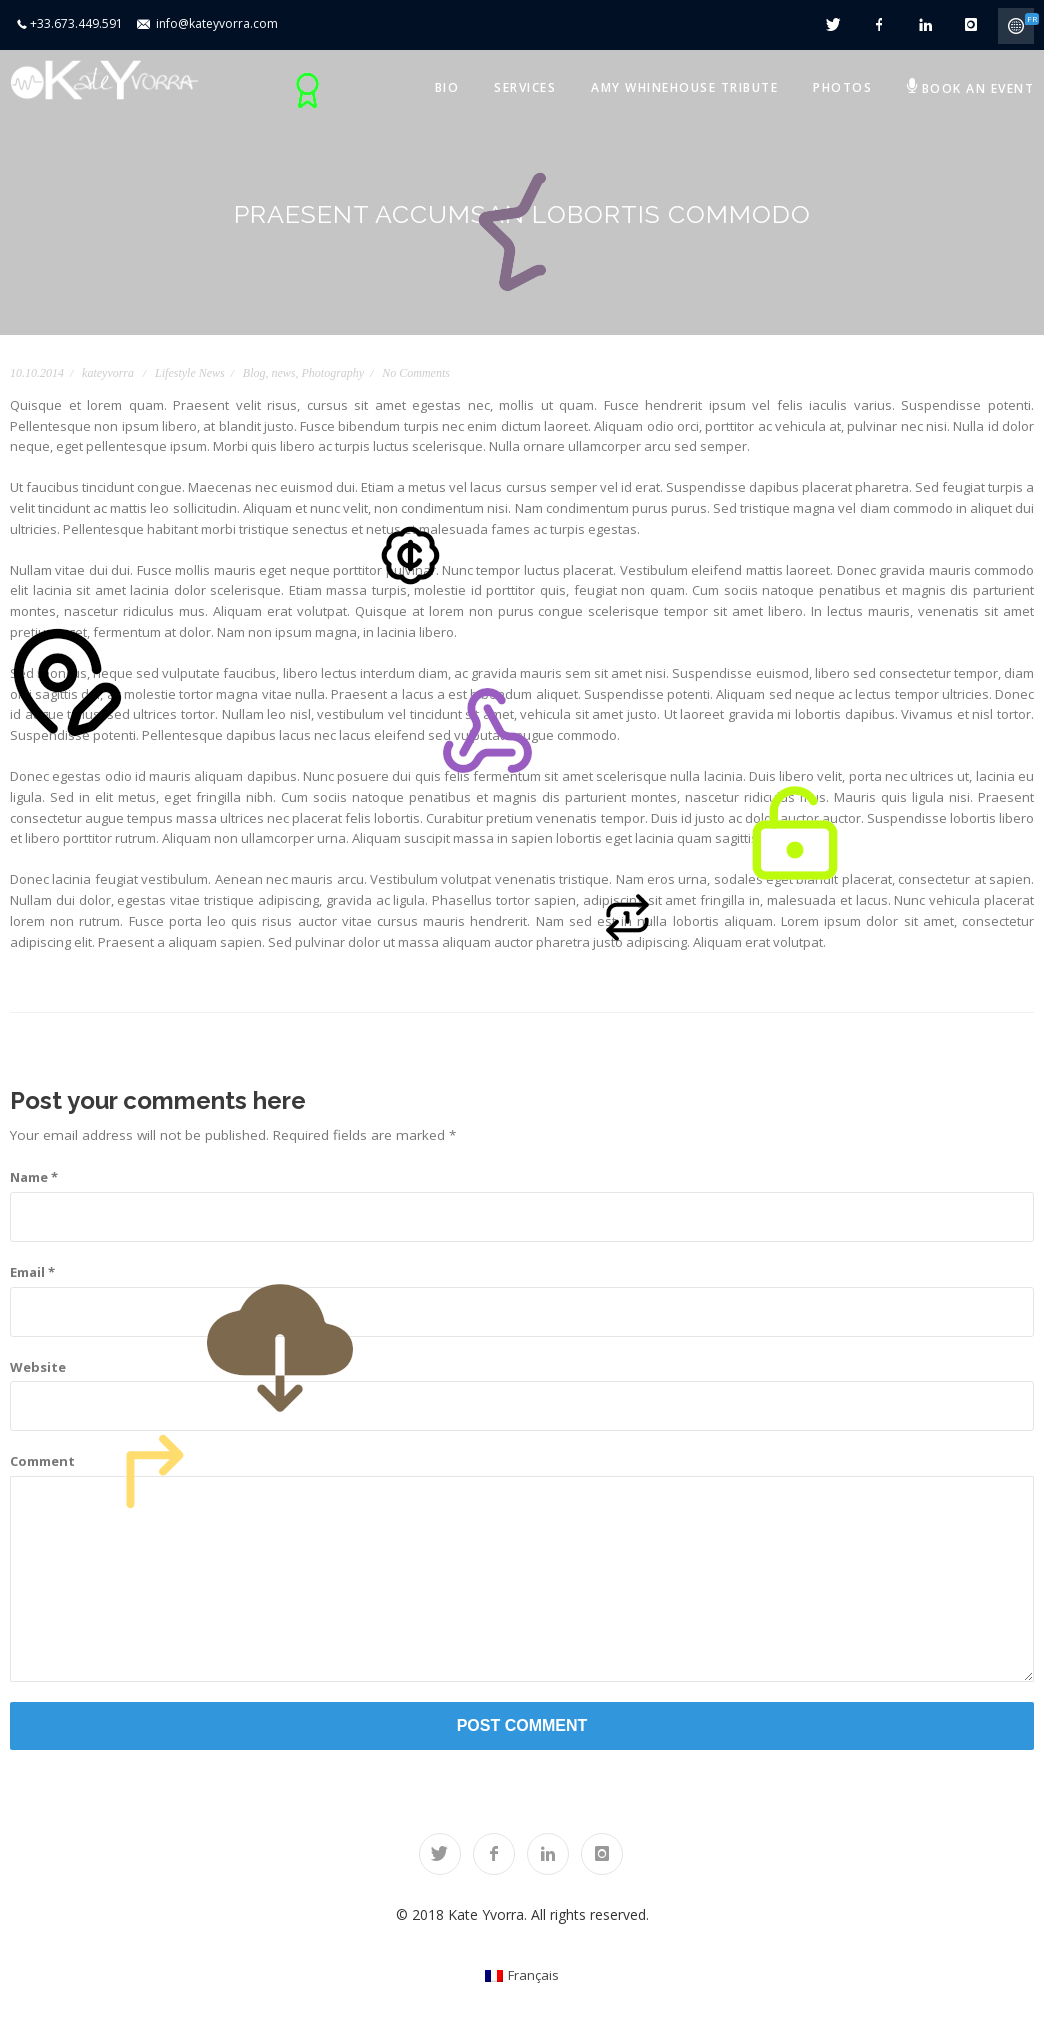  What do you see at coordinates (67, 682) in the screenshot?
I see `edit a saved location` at bounding box center [67, 682].